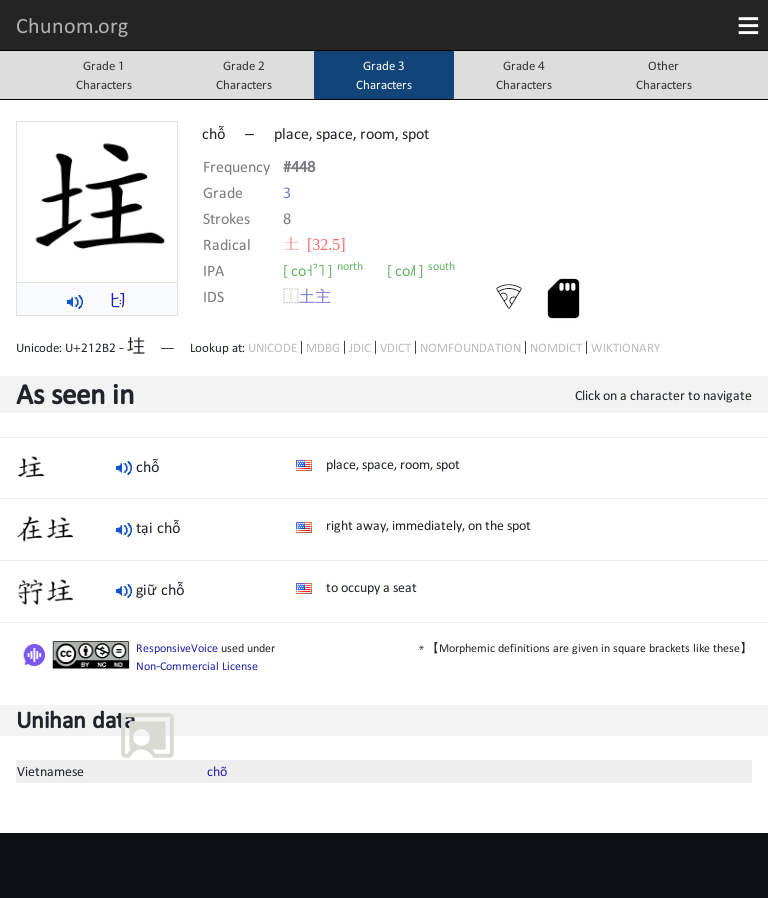 This screenshot has height=898, width=768. I want to click on browse food delivery options, so click(509, 296).